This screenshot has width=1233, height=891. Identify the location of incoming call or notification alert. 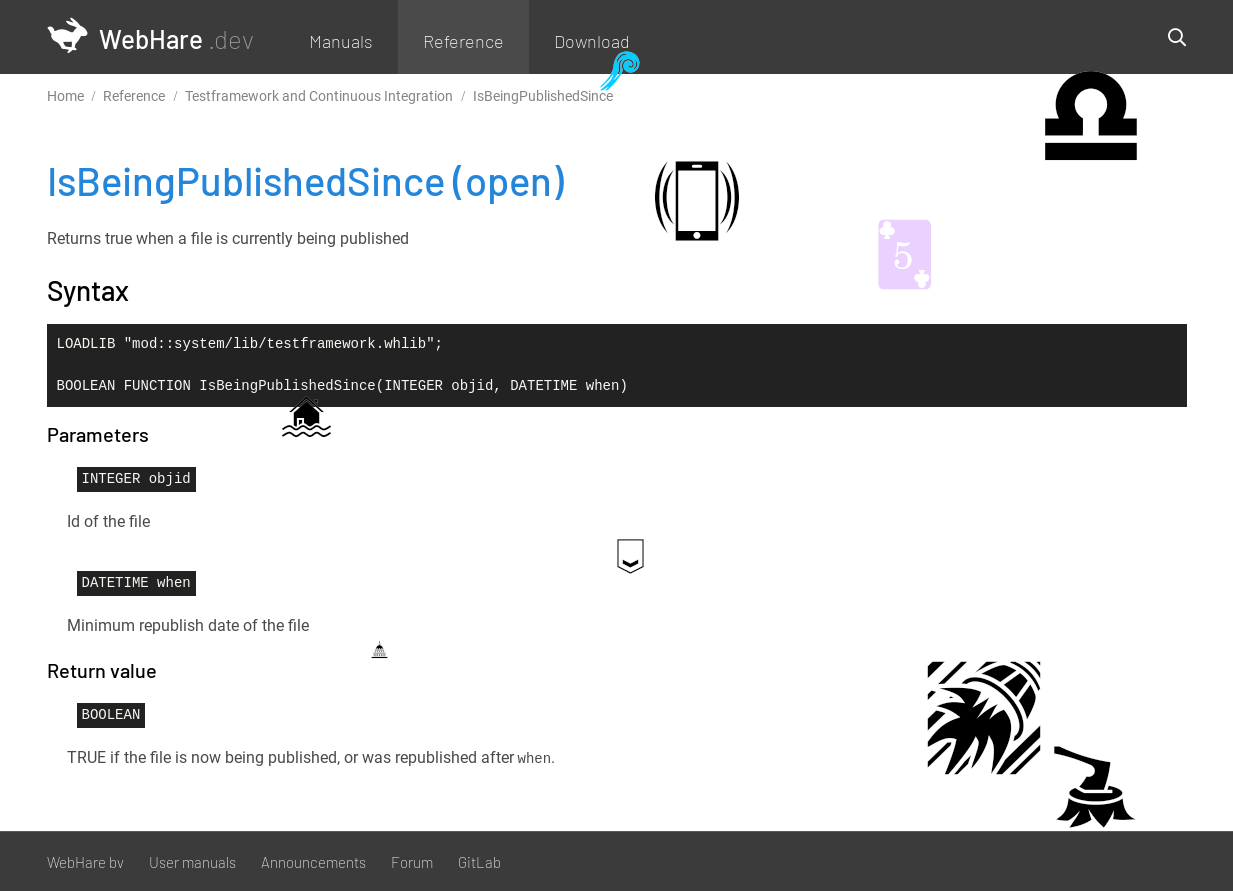
(697, 201).